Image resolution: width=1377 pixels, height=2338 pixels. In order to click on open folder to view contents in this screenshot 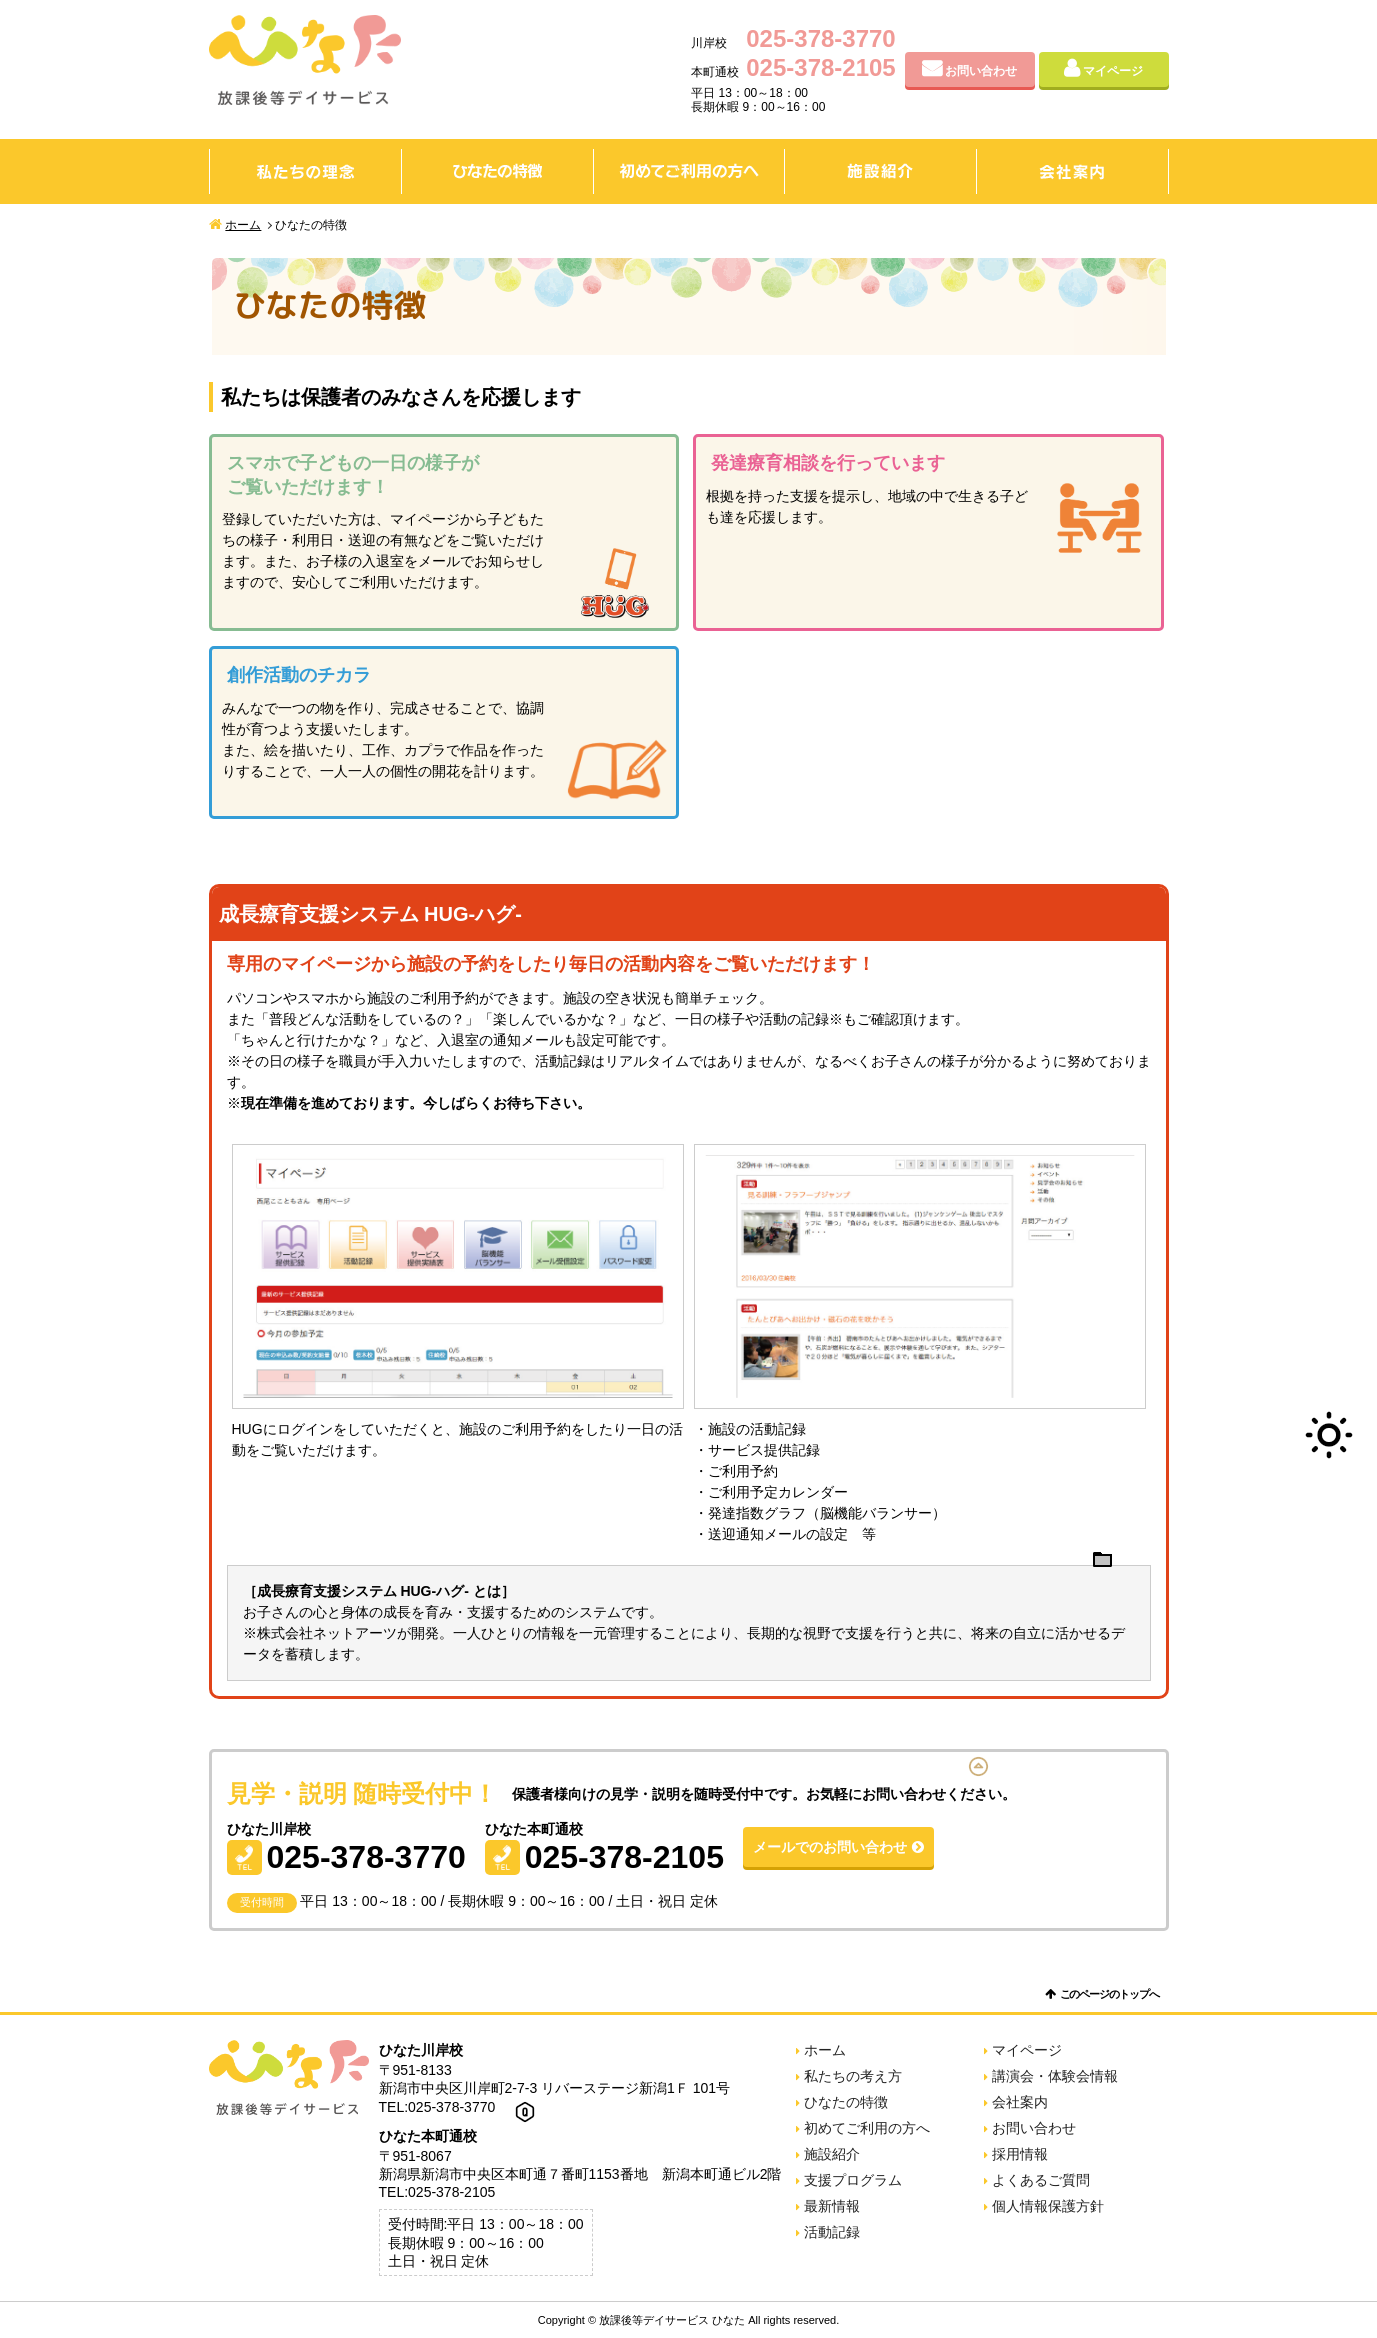, I will do `click(1102, 1559)`.